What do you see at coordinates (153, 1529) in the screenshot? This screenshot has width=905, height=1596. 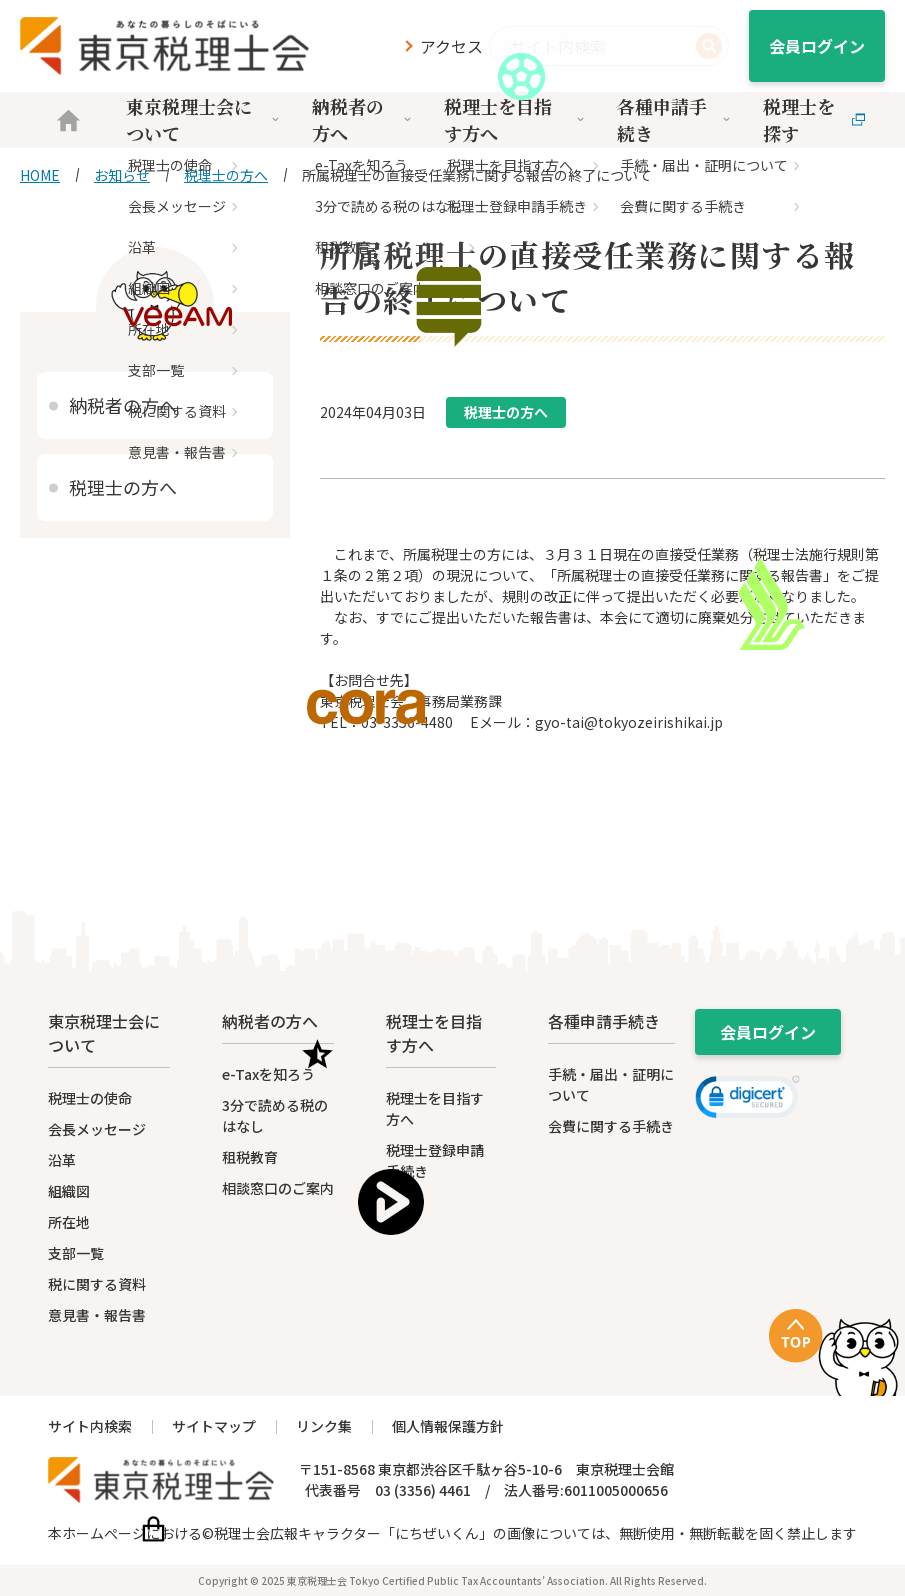 I see `view your shopping cart` at bounding box center [153, 1529].